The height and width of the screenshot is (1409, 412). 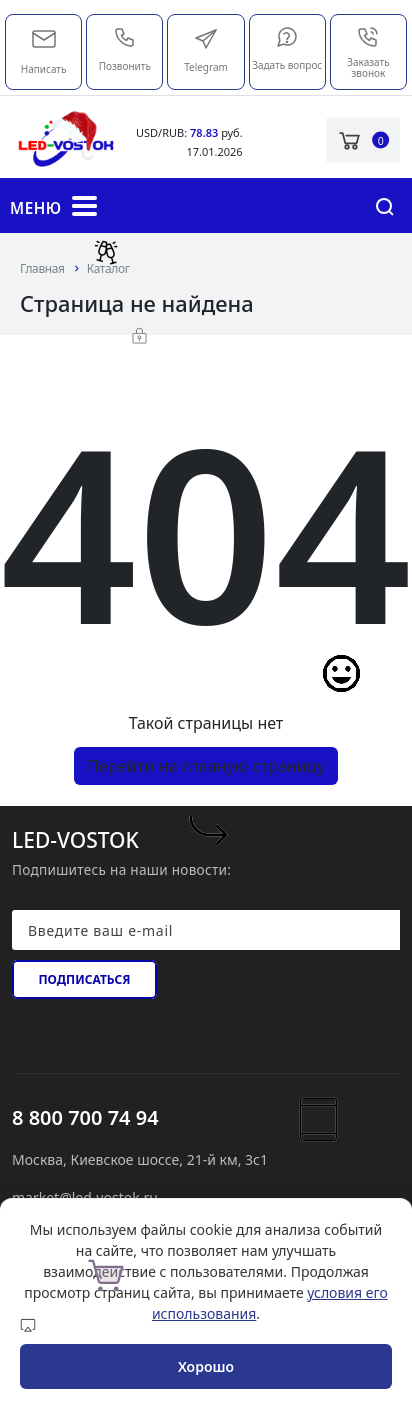 I want to click on celebrate an achievement or milestone, so click(x=106, y=252).